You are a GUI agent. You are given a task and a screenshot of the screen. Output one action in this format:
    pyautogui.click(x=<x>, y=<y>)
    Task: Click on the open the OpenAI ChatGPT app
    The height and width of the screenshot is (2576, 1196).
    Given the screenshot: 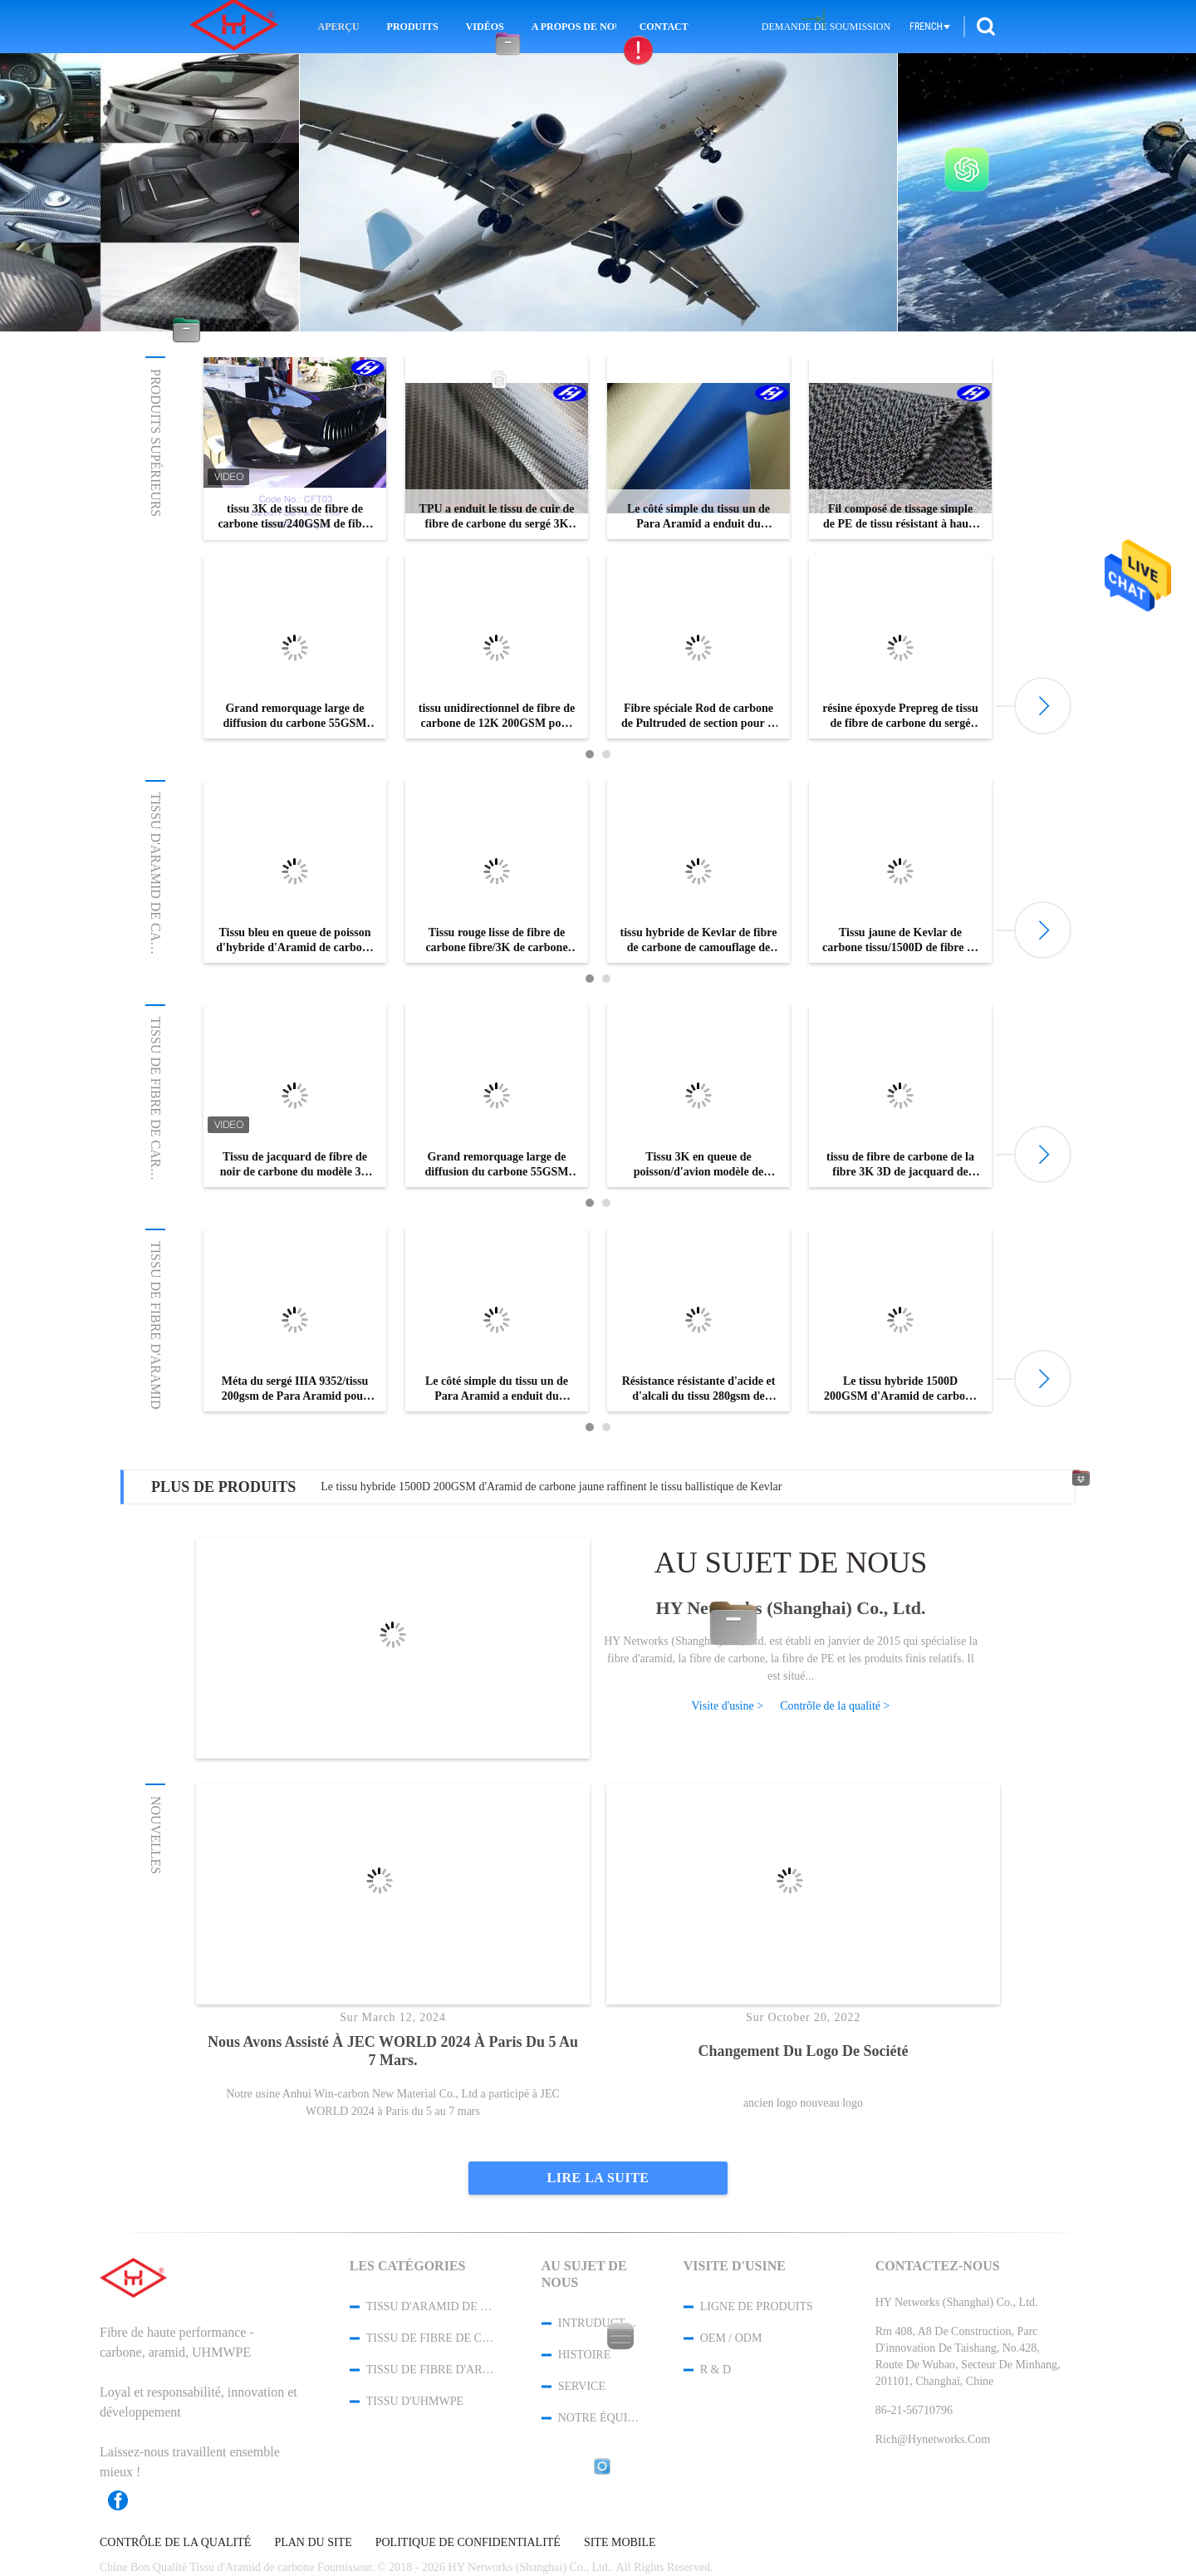 What is the action you would take?
    pyautogui.click(x=967, y=169)
    